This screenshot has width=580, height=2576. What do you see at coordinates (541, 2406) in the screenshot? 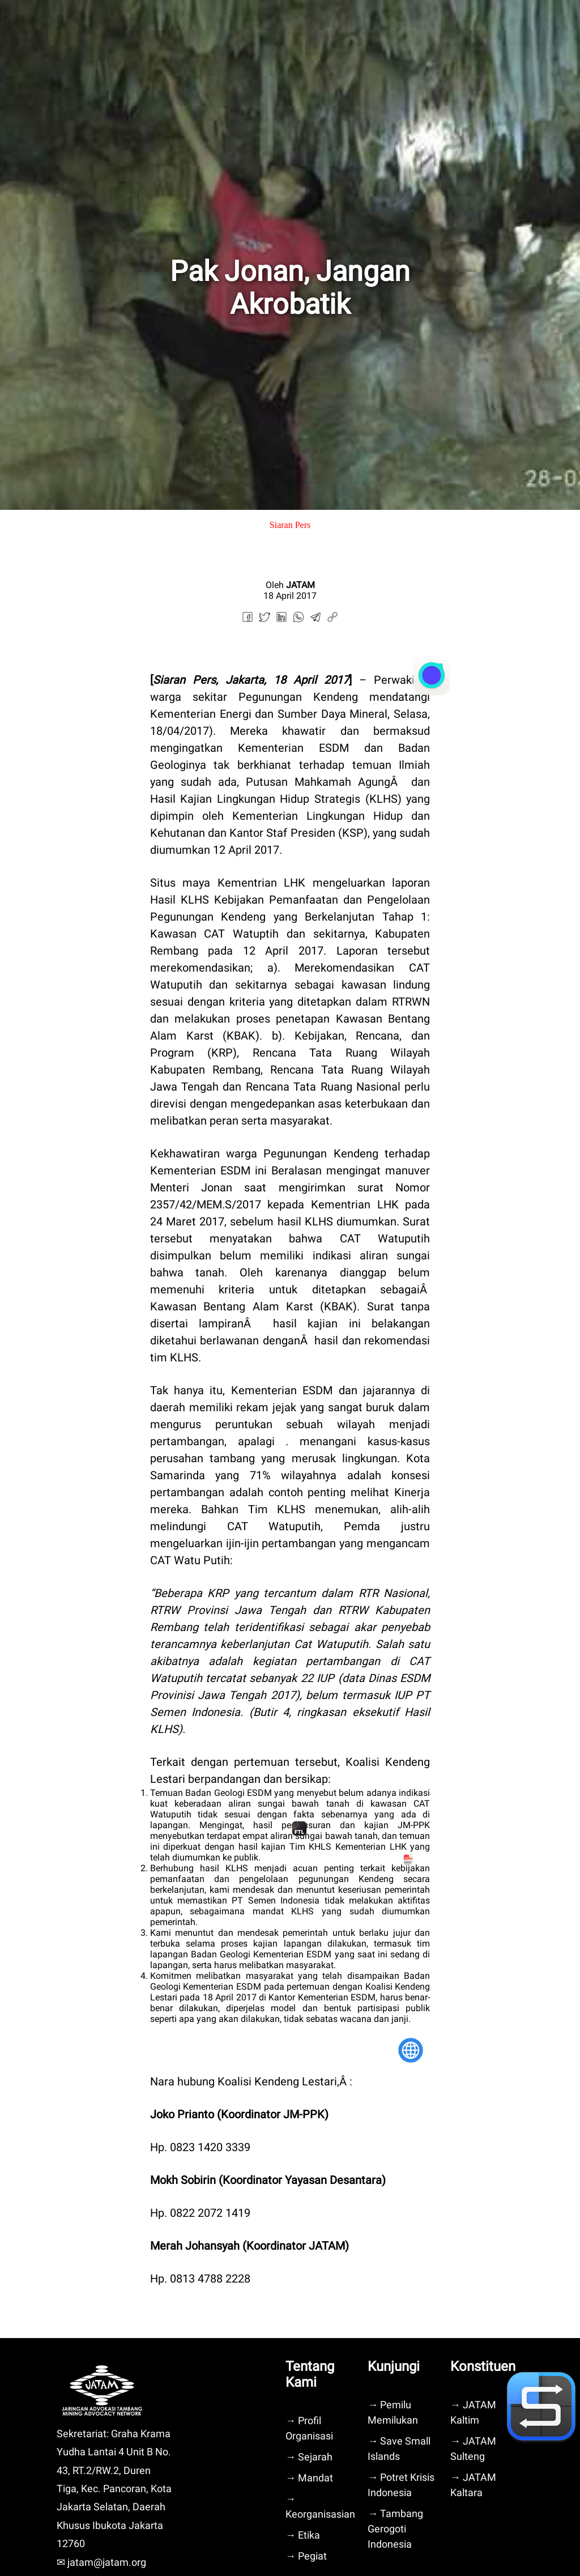
I see `configure windows network sharing settings` at bounding box center [541, 2406].